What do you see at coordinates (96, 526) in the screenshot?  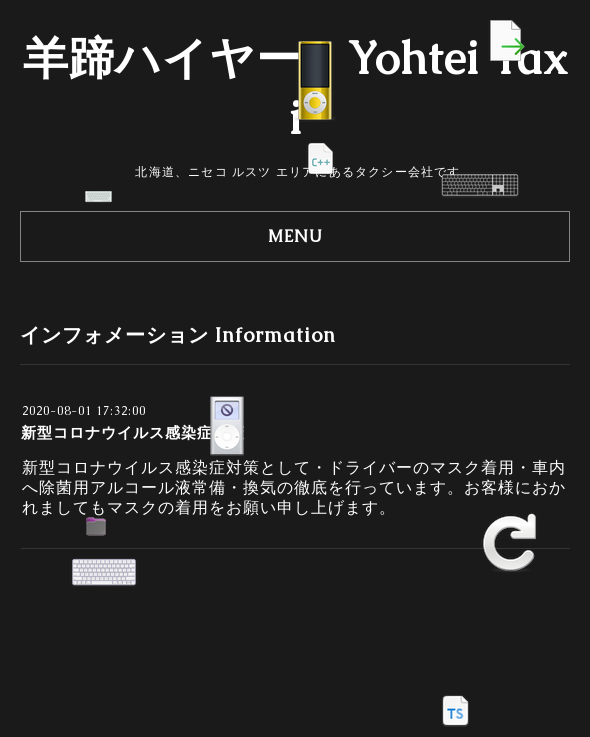 I see `open folder to view contents` at bounding box center [96, 526].